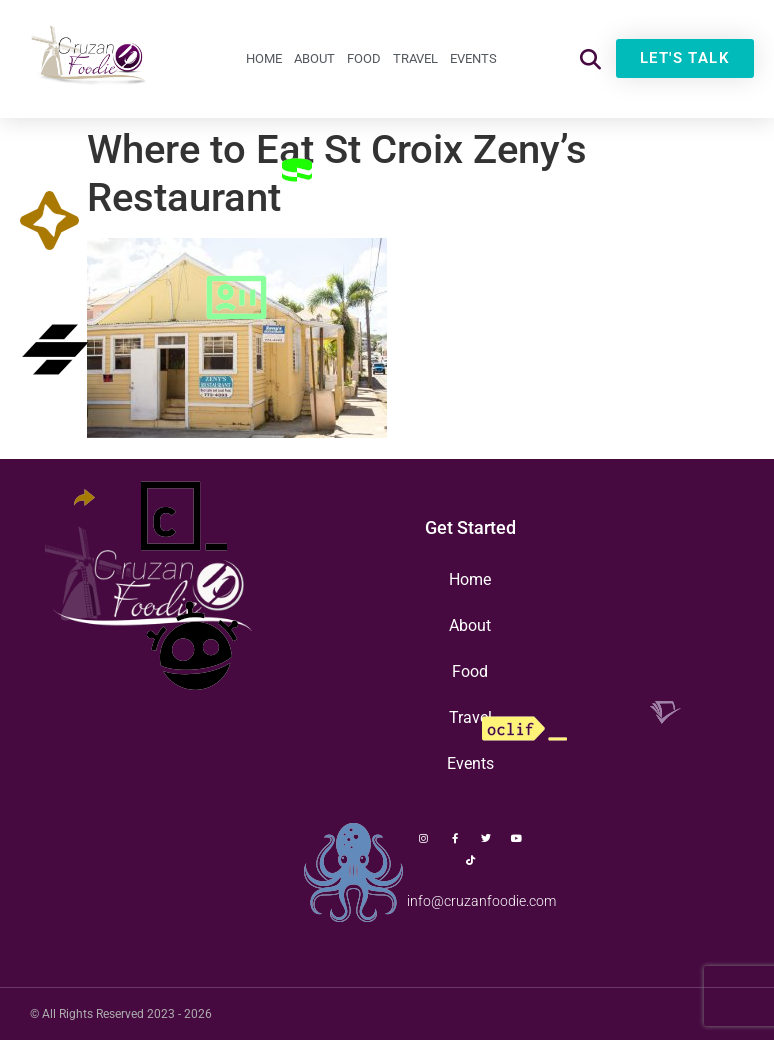 This screenshot has width=774, height=1040. I want to click on CakePHP framework logo, so click(297, 170).